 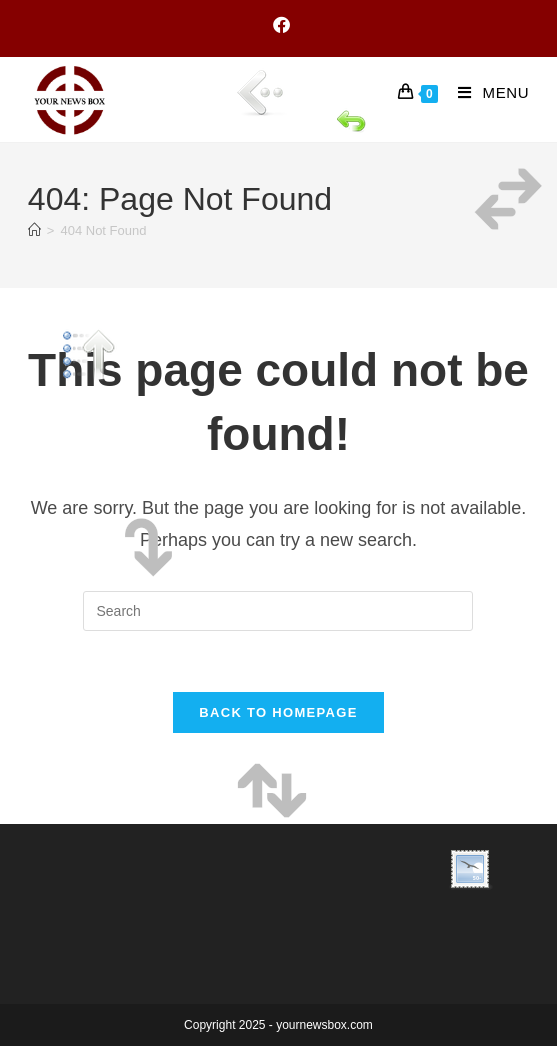 I want to click on indicates active network data transfer, so click(x=507, y=199).